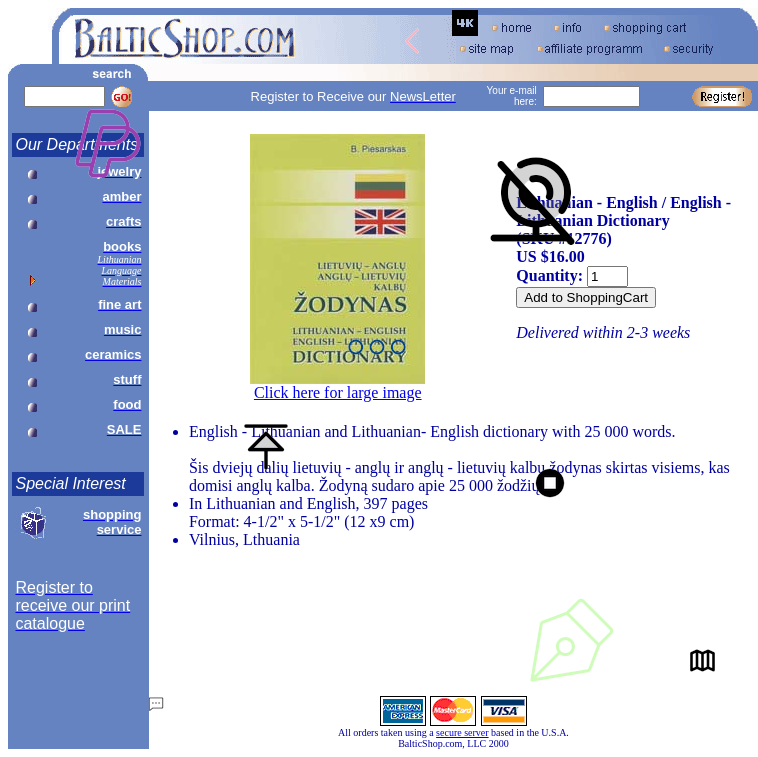 This screenshot has width=758, height=757. I want to click on open more options menu, so click(377, 347).